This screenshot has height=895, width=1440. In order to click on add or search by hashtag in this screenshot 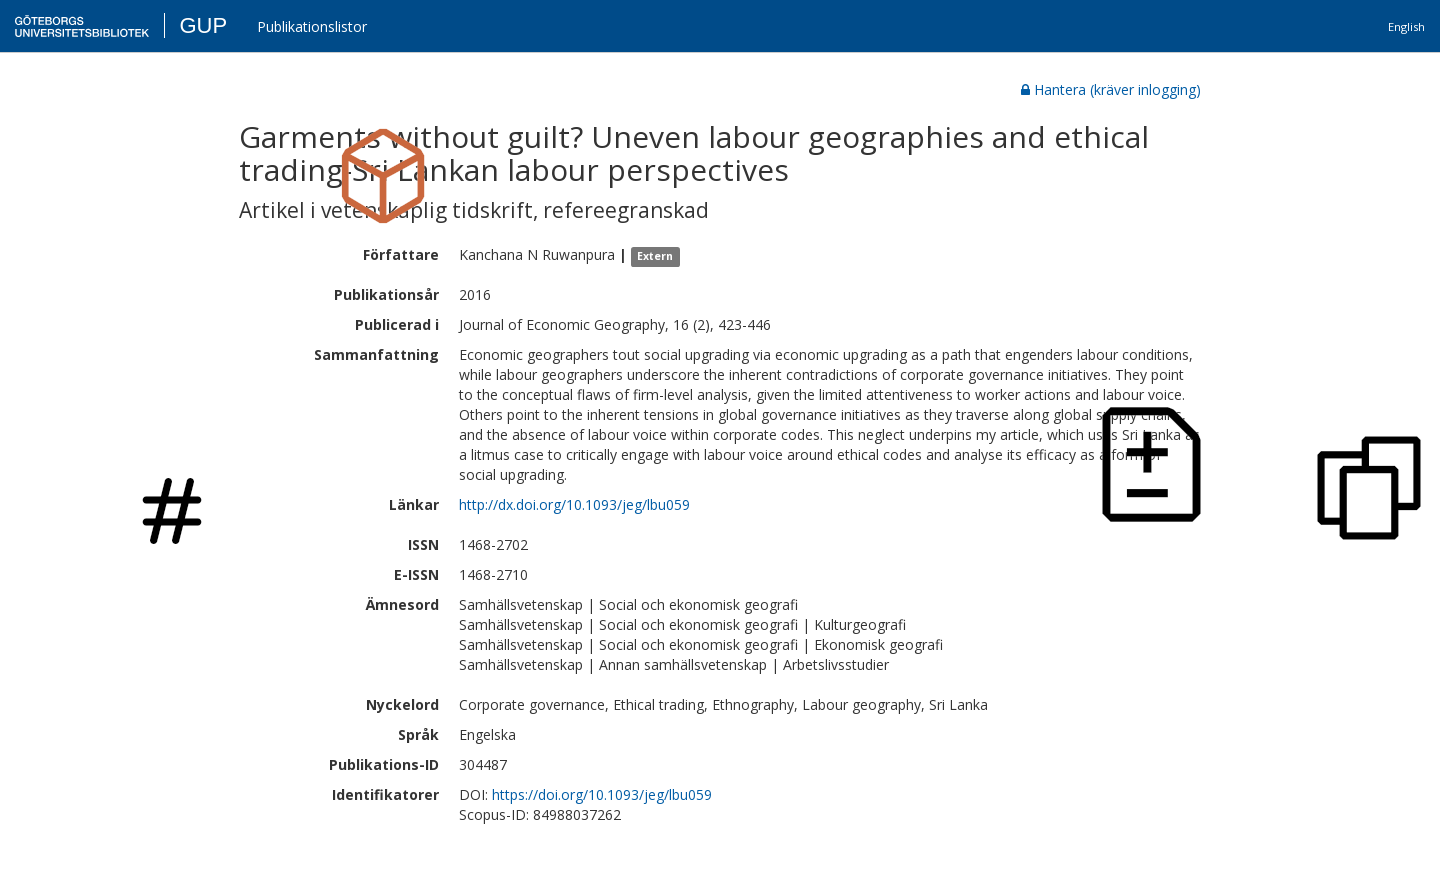, I will do `click(172, 511)`.